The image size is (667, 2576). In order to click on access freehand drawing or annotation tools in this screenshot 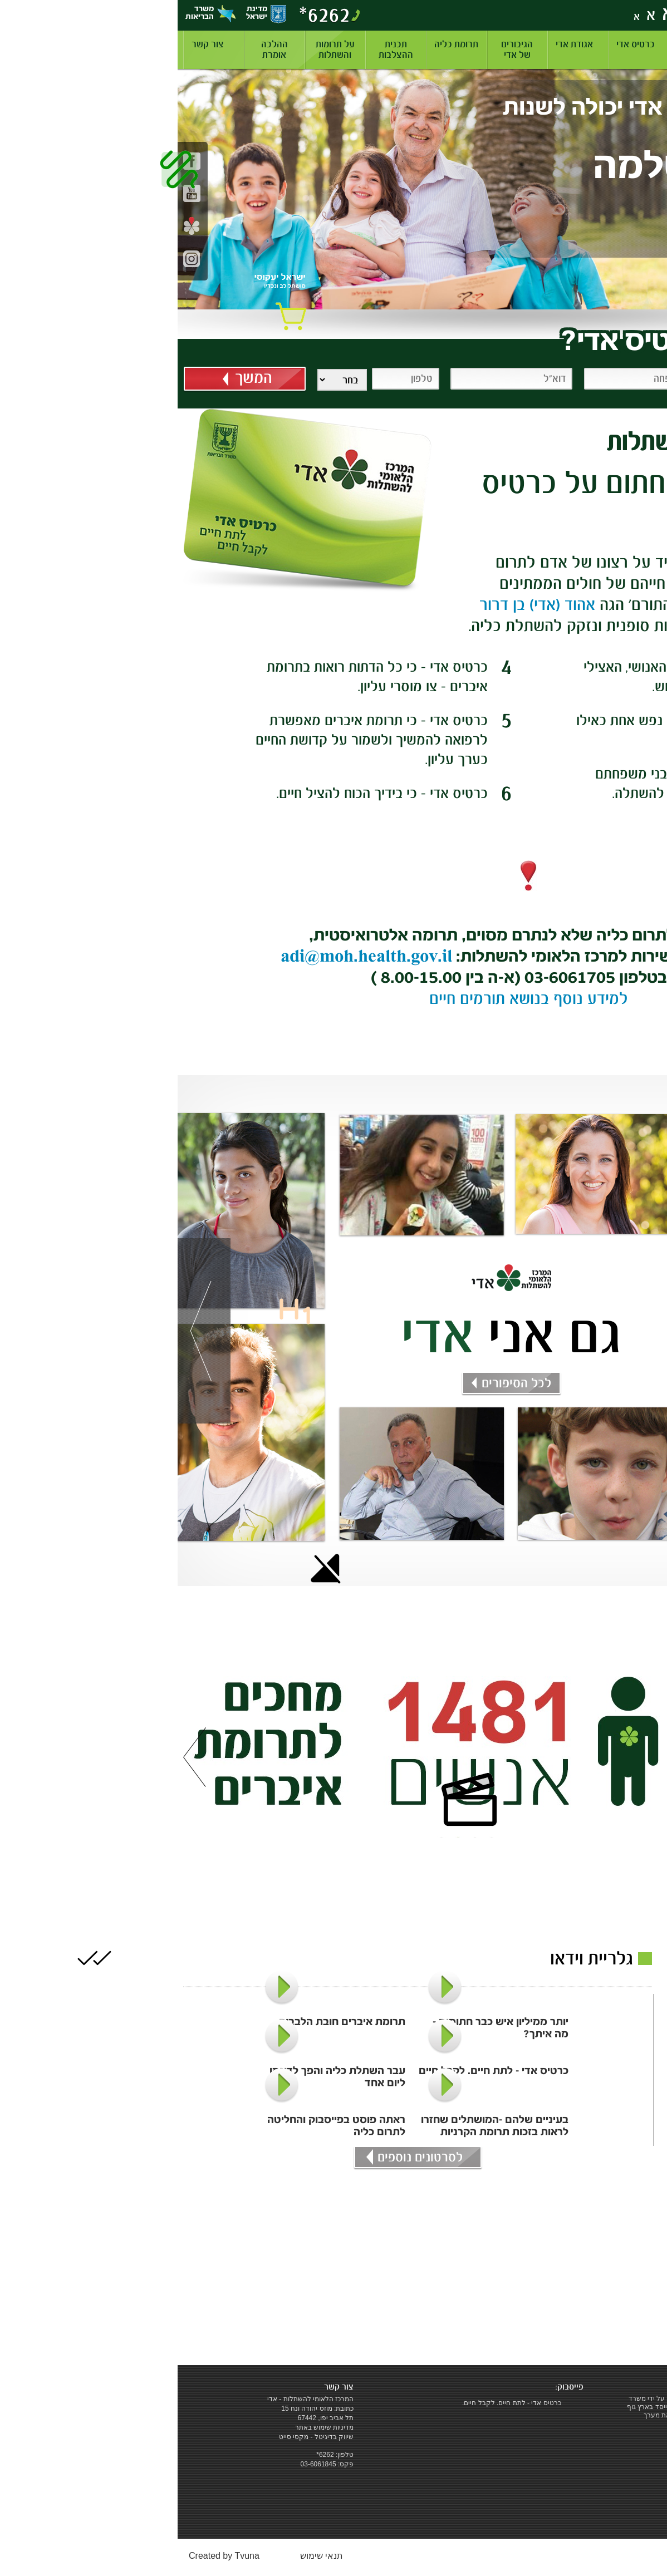, I will do `click(179, 169)`.